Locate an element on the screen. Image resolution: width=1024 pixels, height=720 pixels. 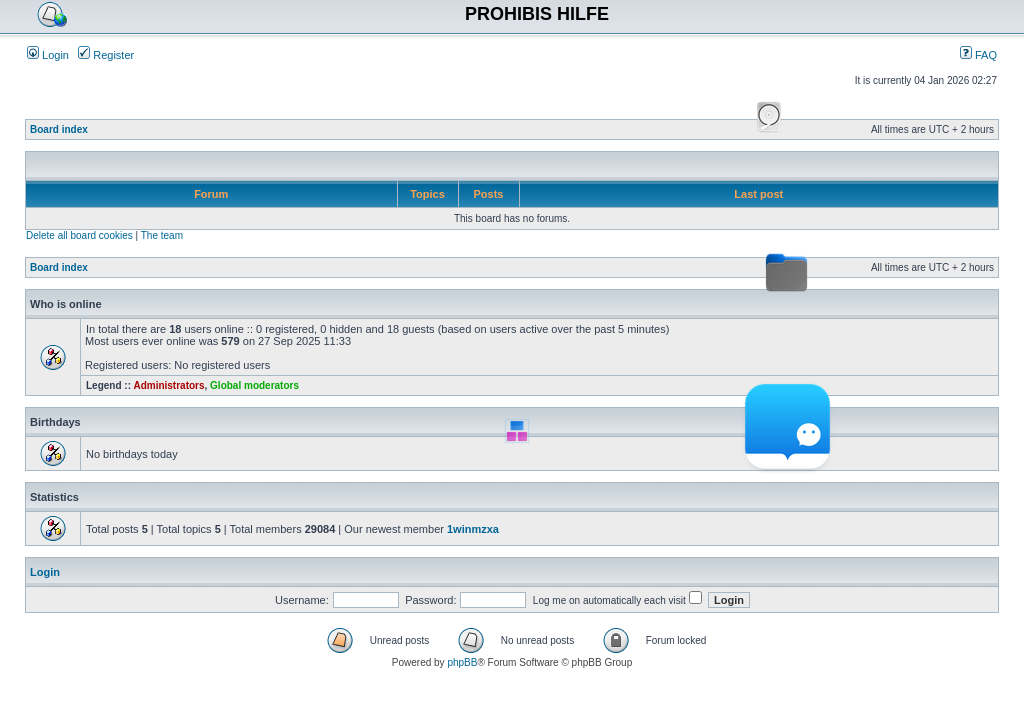
open a folder or directory is located at coordinates (786, 272).